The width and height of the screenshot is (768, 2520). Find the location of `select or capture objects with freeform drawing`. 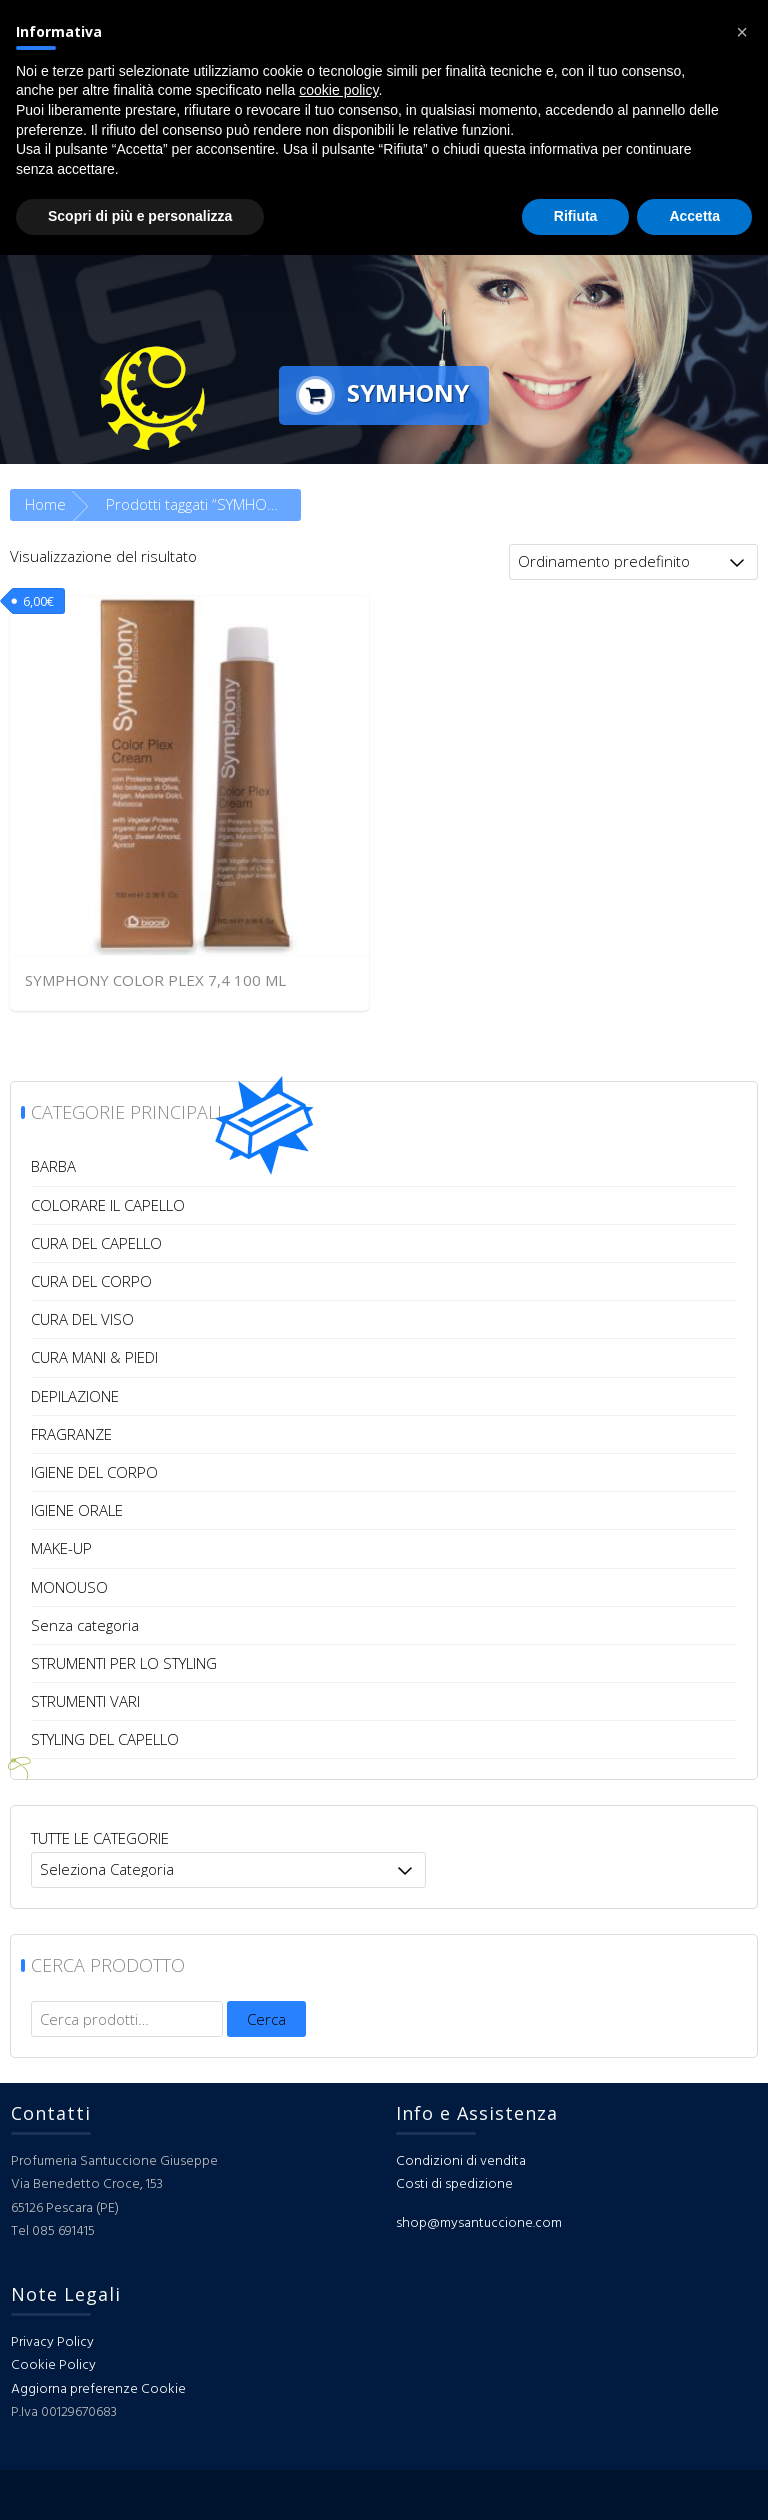

select or capture objects with freeform drawing is located at coordinates (19, 1768).